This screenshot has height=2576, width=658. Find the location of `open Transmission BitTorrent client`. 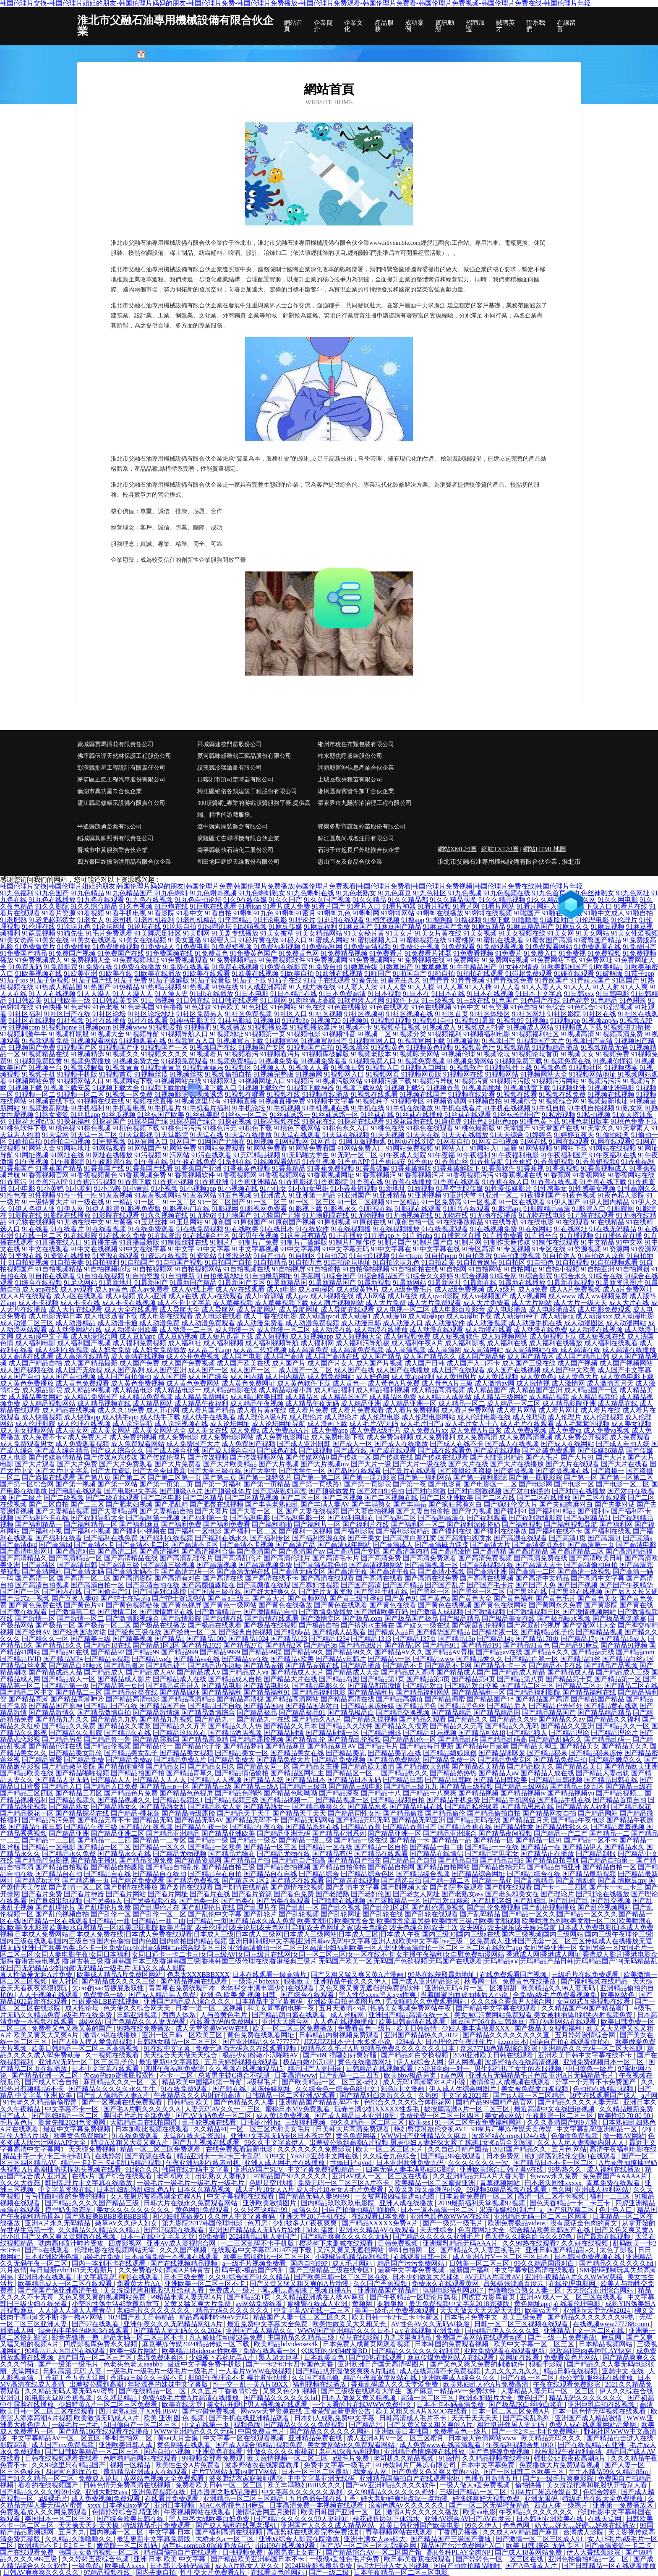

open Transmission BitTorrent client is located at coordinates (141, 54).